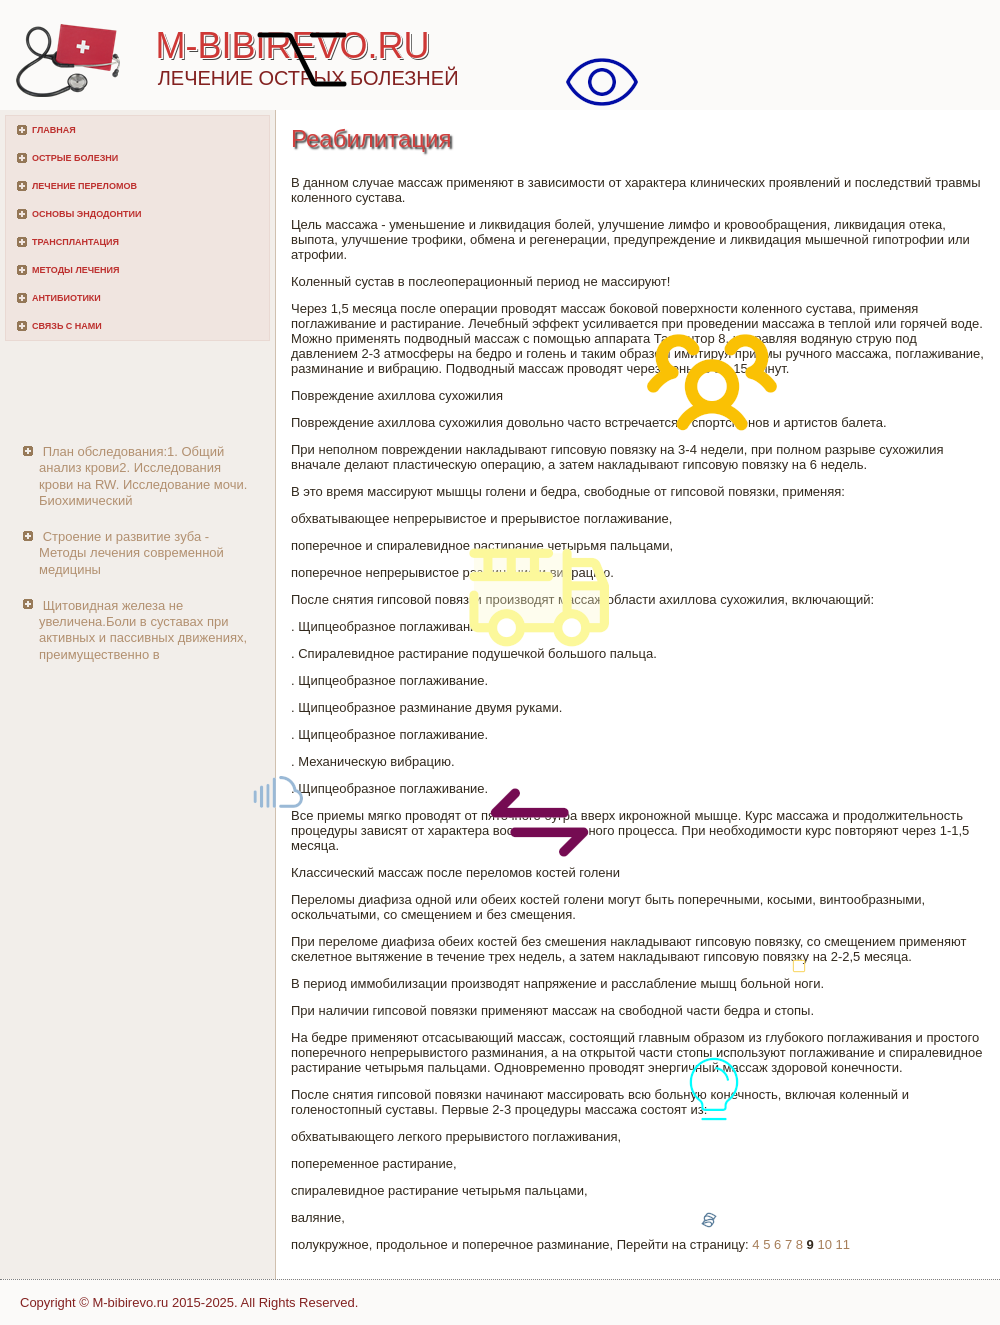  Describe the element at coordinates (539, 822) in the screenshot. I see `swap or exchange items` at that location.